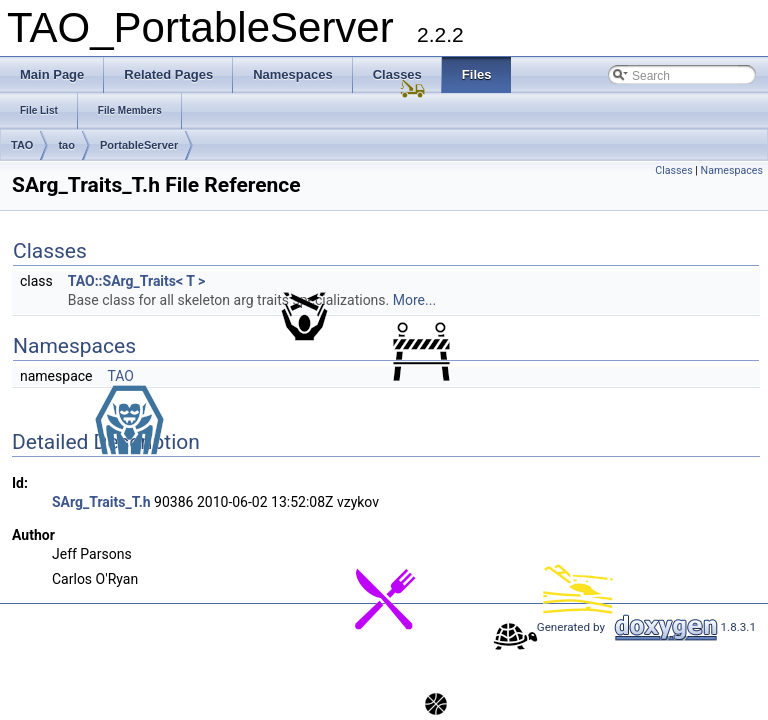 The height and width of the screenshot is (720, 768). Describe the element at coordinates (421, 350) in the screenshot. I see `indicates a blocked or restricted area` at that location.